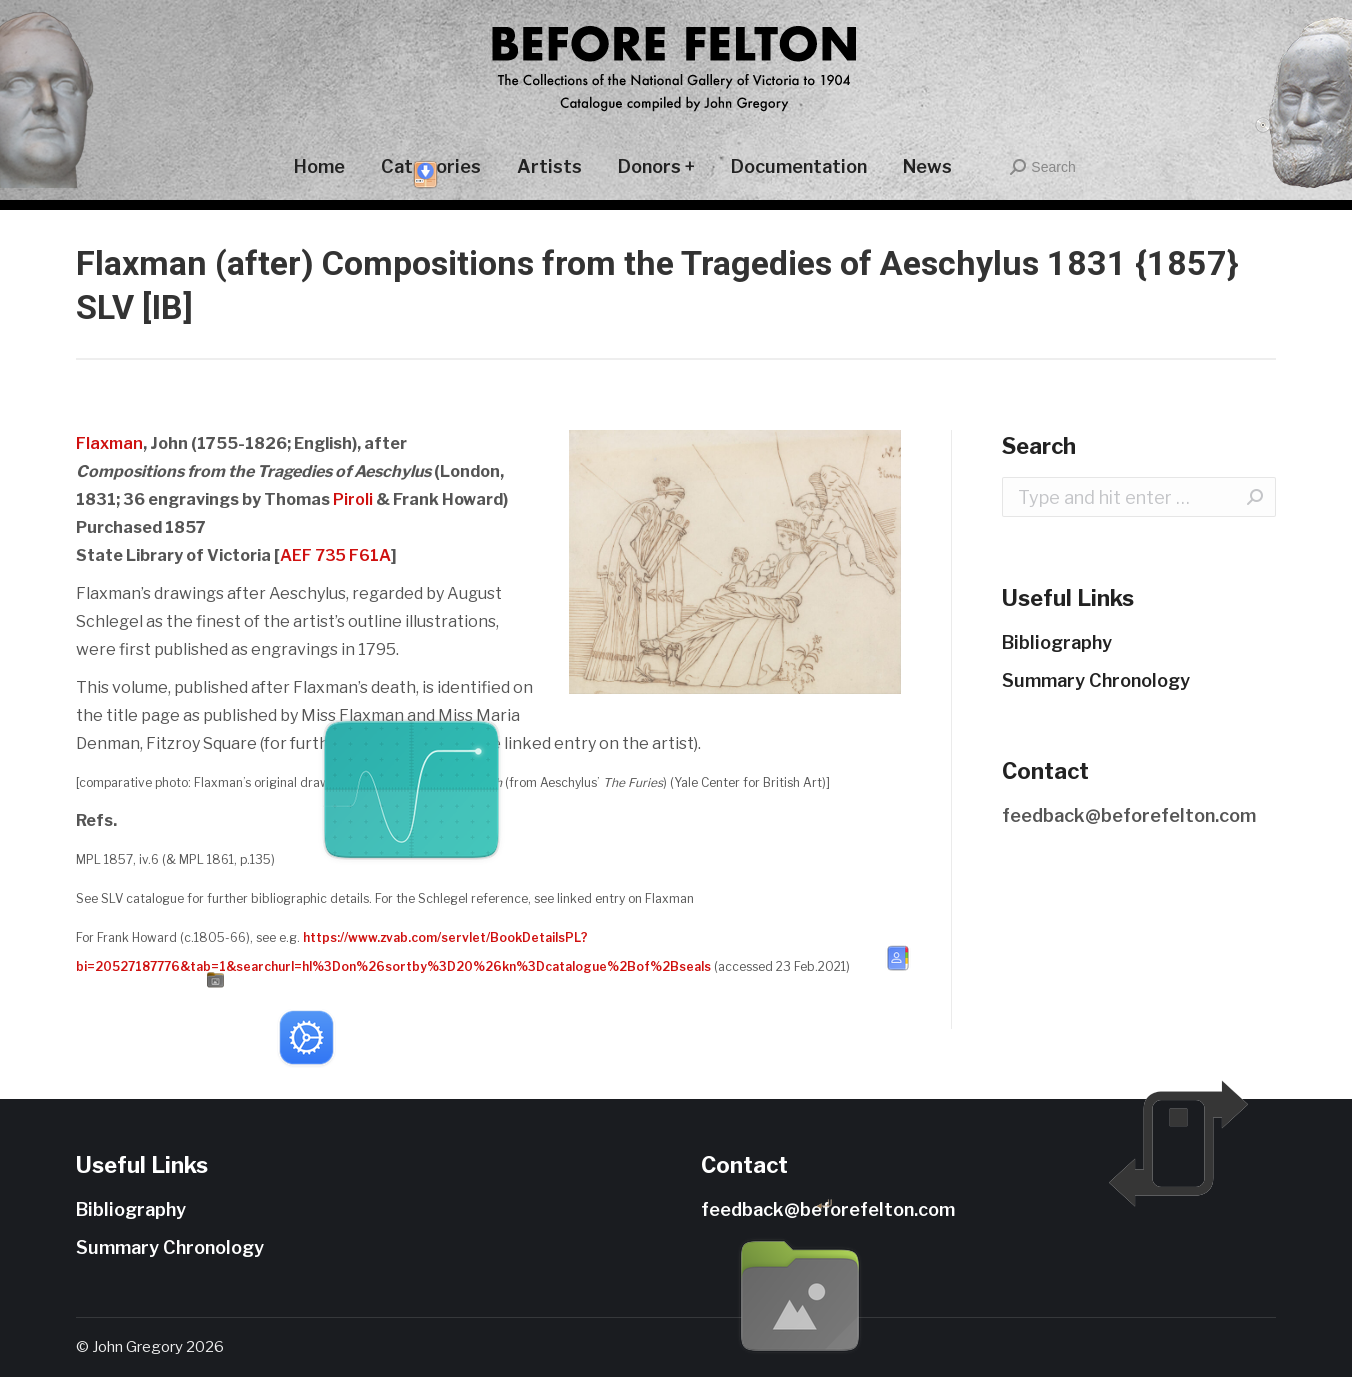 Image resolution: width=1352 pixels, height=1377 pixels. What do you see at coordinates (824, 1204) in the screenshot?
I see `reply to all recipients of an email` at bounding box center [824, 1204].